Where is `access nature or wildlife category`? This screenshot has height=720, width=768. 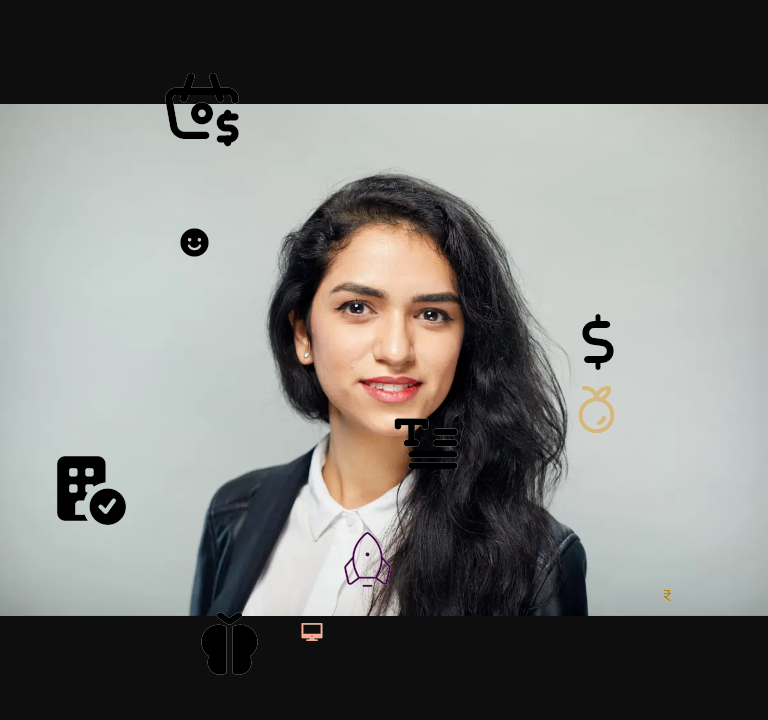
access nature or wildlife category is located at coordinates (229, 643).